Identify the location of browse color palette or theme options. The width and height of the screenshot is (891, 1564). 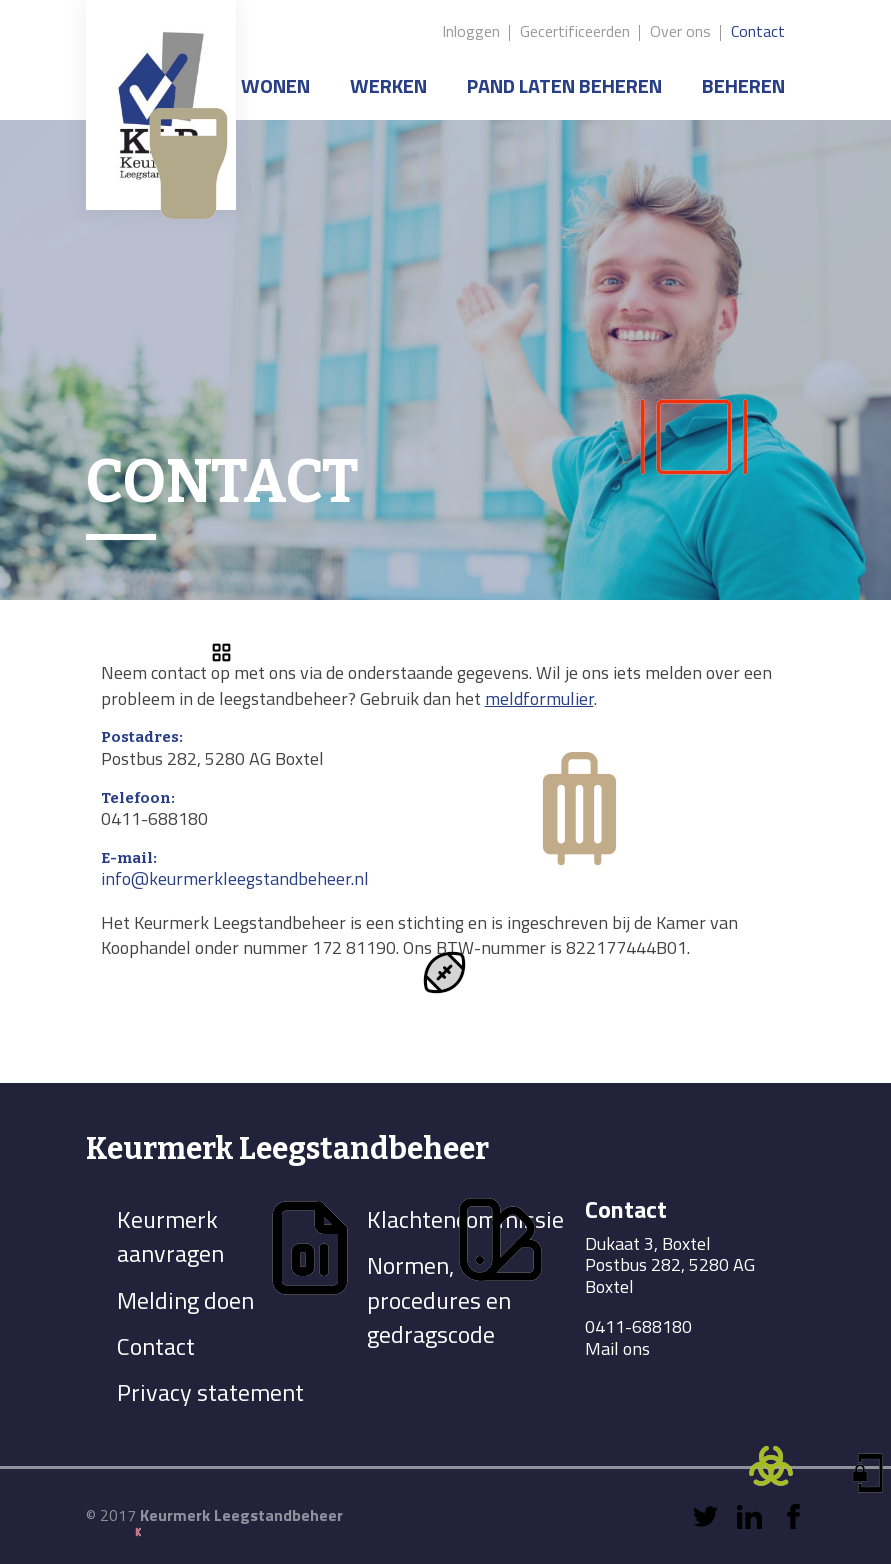
(500, 1239).